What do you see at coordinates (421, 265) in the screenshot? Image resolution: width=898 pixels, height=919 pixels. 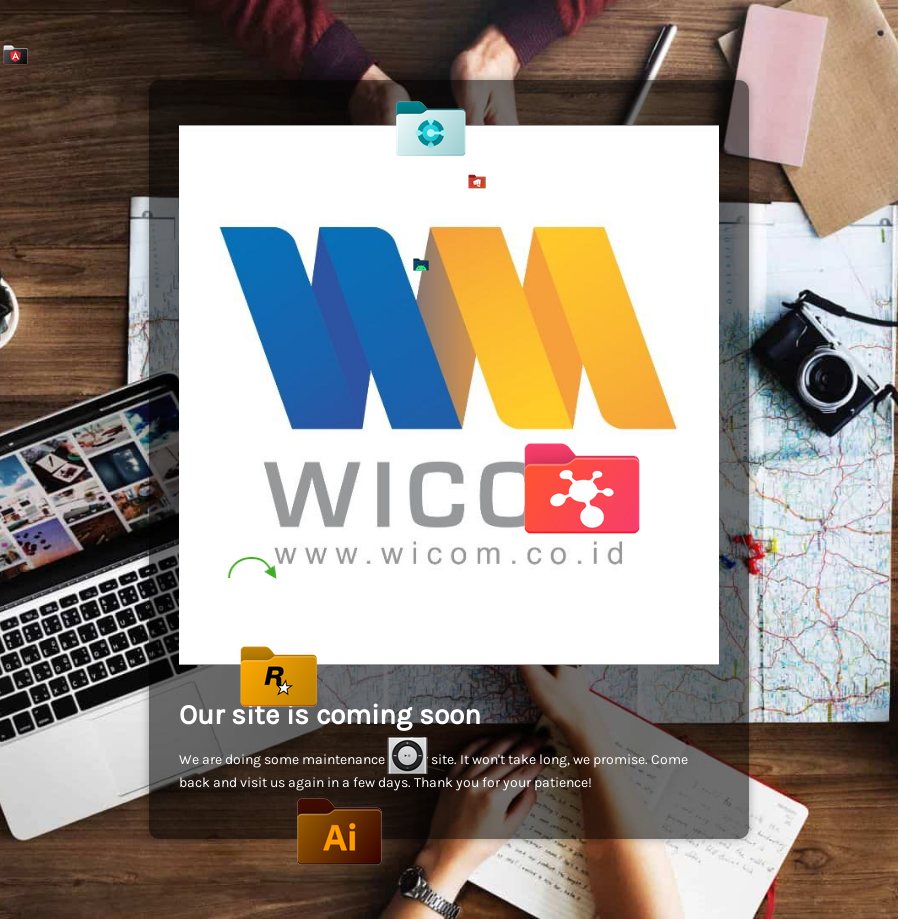 I see `open android files folder` at bounding box center [421, 265].